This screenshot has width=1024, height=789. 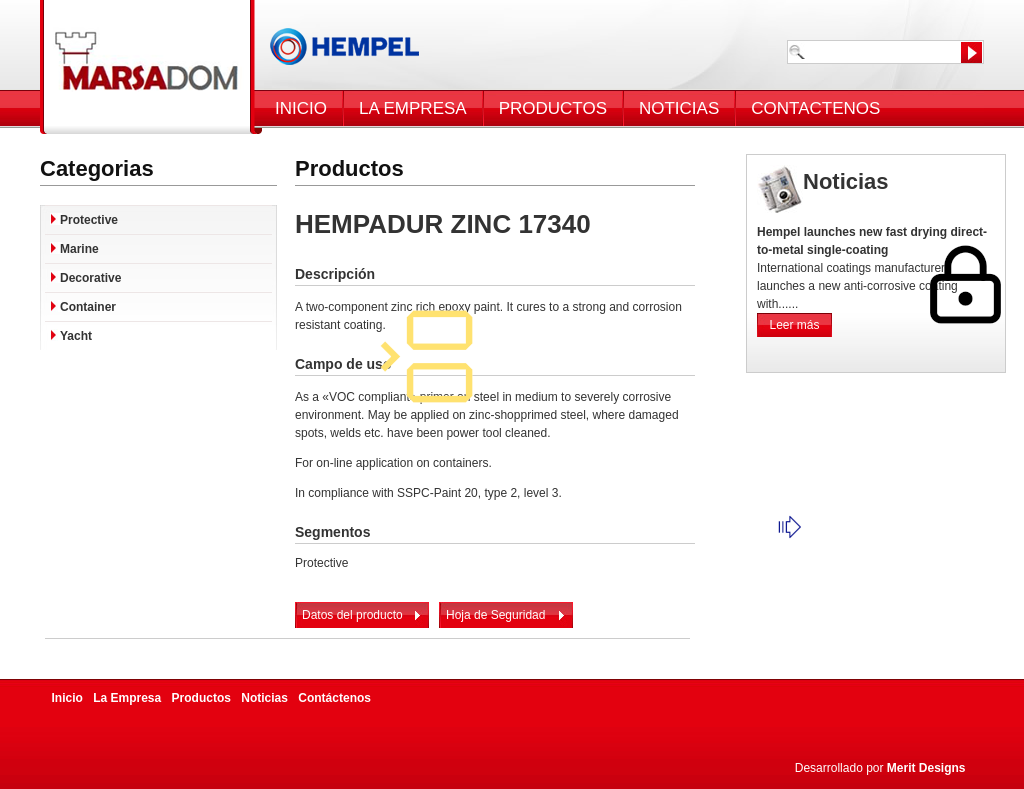 What do you see at coordinates (965, 284) in the screenshot?
I see `indicates a locked or secured item` at bounding box center [965, 284].